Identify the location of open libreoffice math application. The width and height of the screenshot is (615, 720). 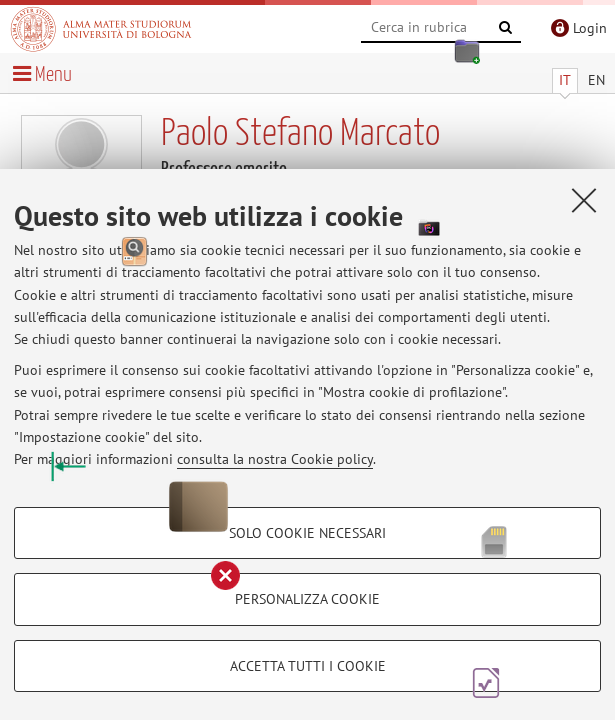
(486, 683).